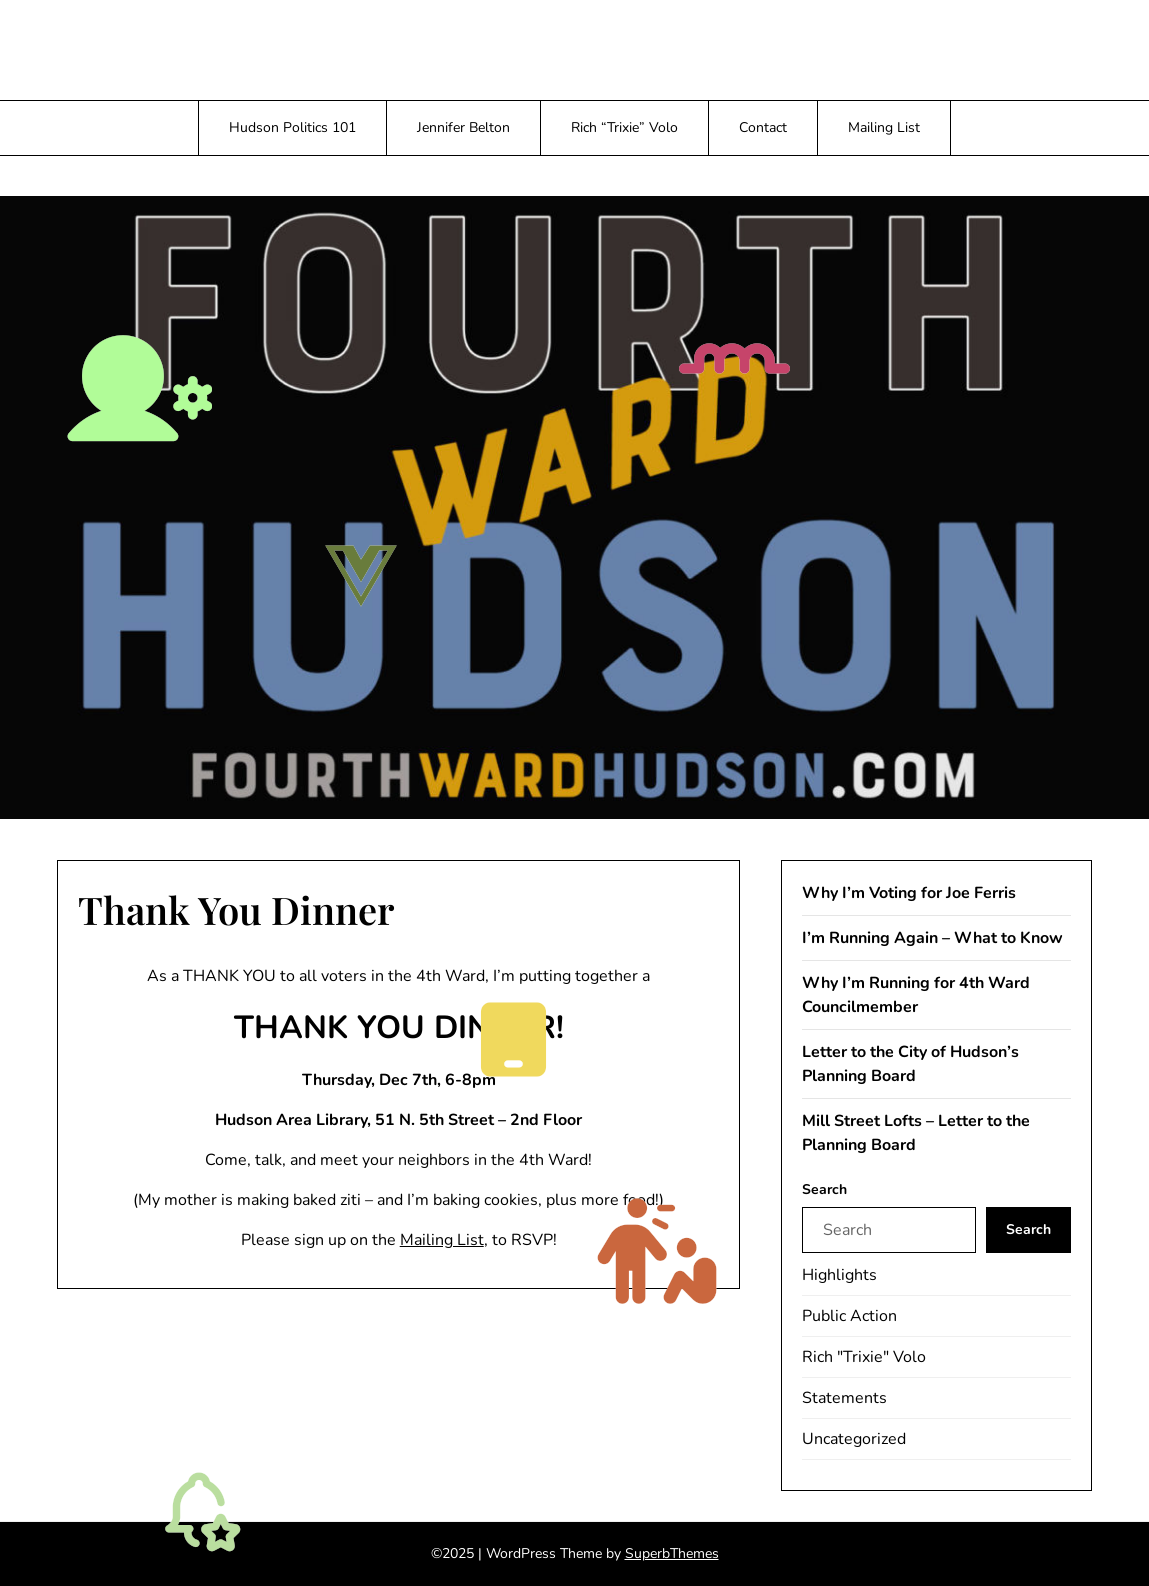 Image resolution: width=1149 pixels, height=1586 pixels. I want to click on Vue.js framework logo, so click(361, 576).